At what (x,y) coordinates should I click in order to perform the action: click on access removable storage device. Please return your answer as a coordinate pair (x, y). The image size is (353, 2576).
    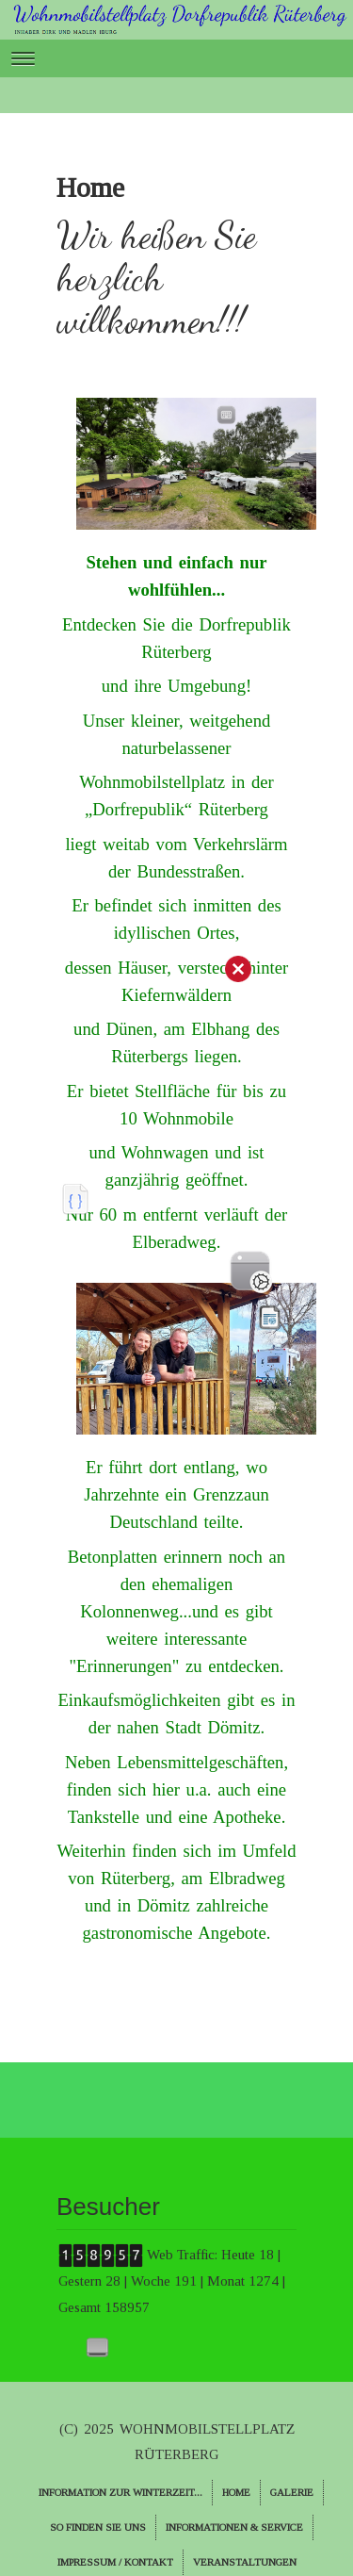
    Looking at the image, I should click on (97, 2347).